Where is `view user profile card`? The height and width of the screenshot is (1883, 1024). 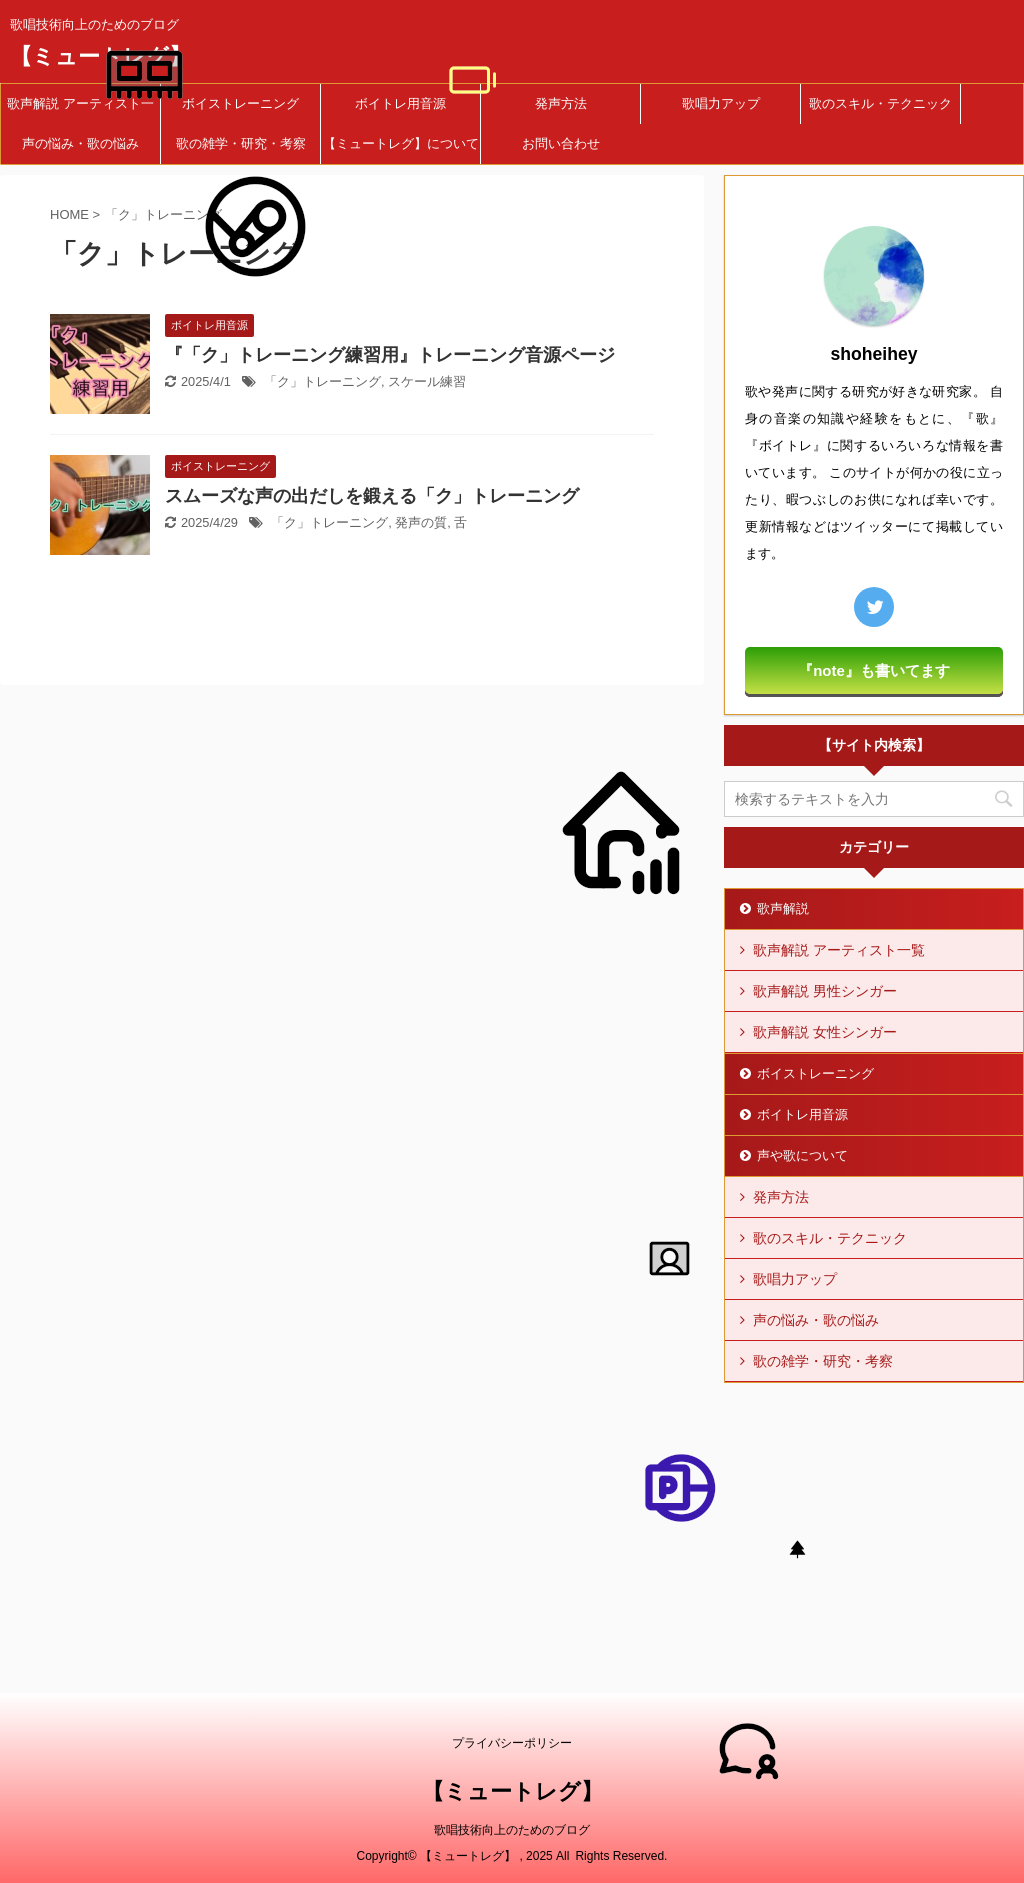 view user profile card is located at coordinates (669, 1258).